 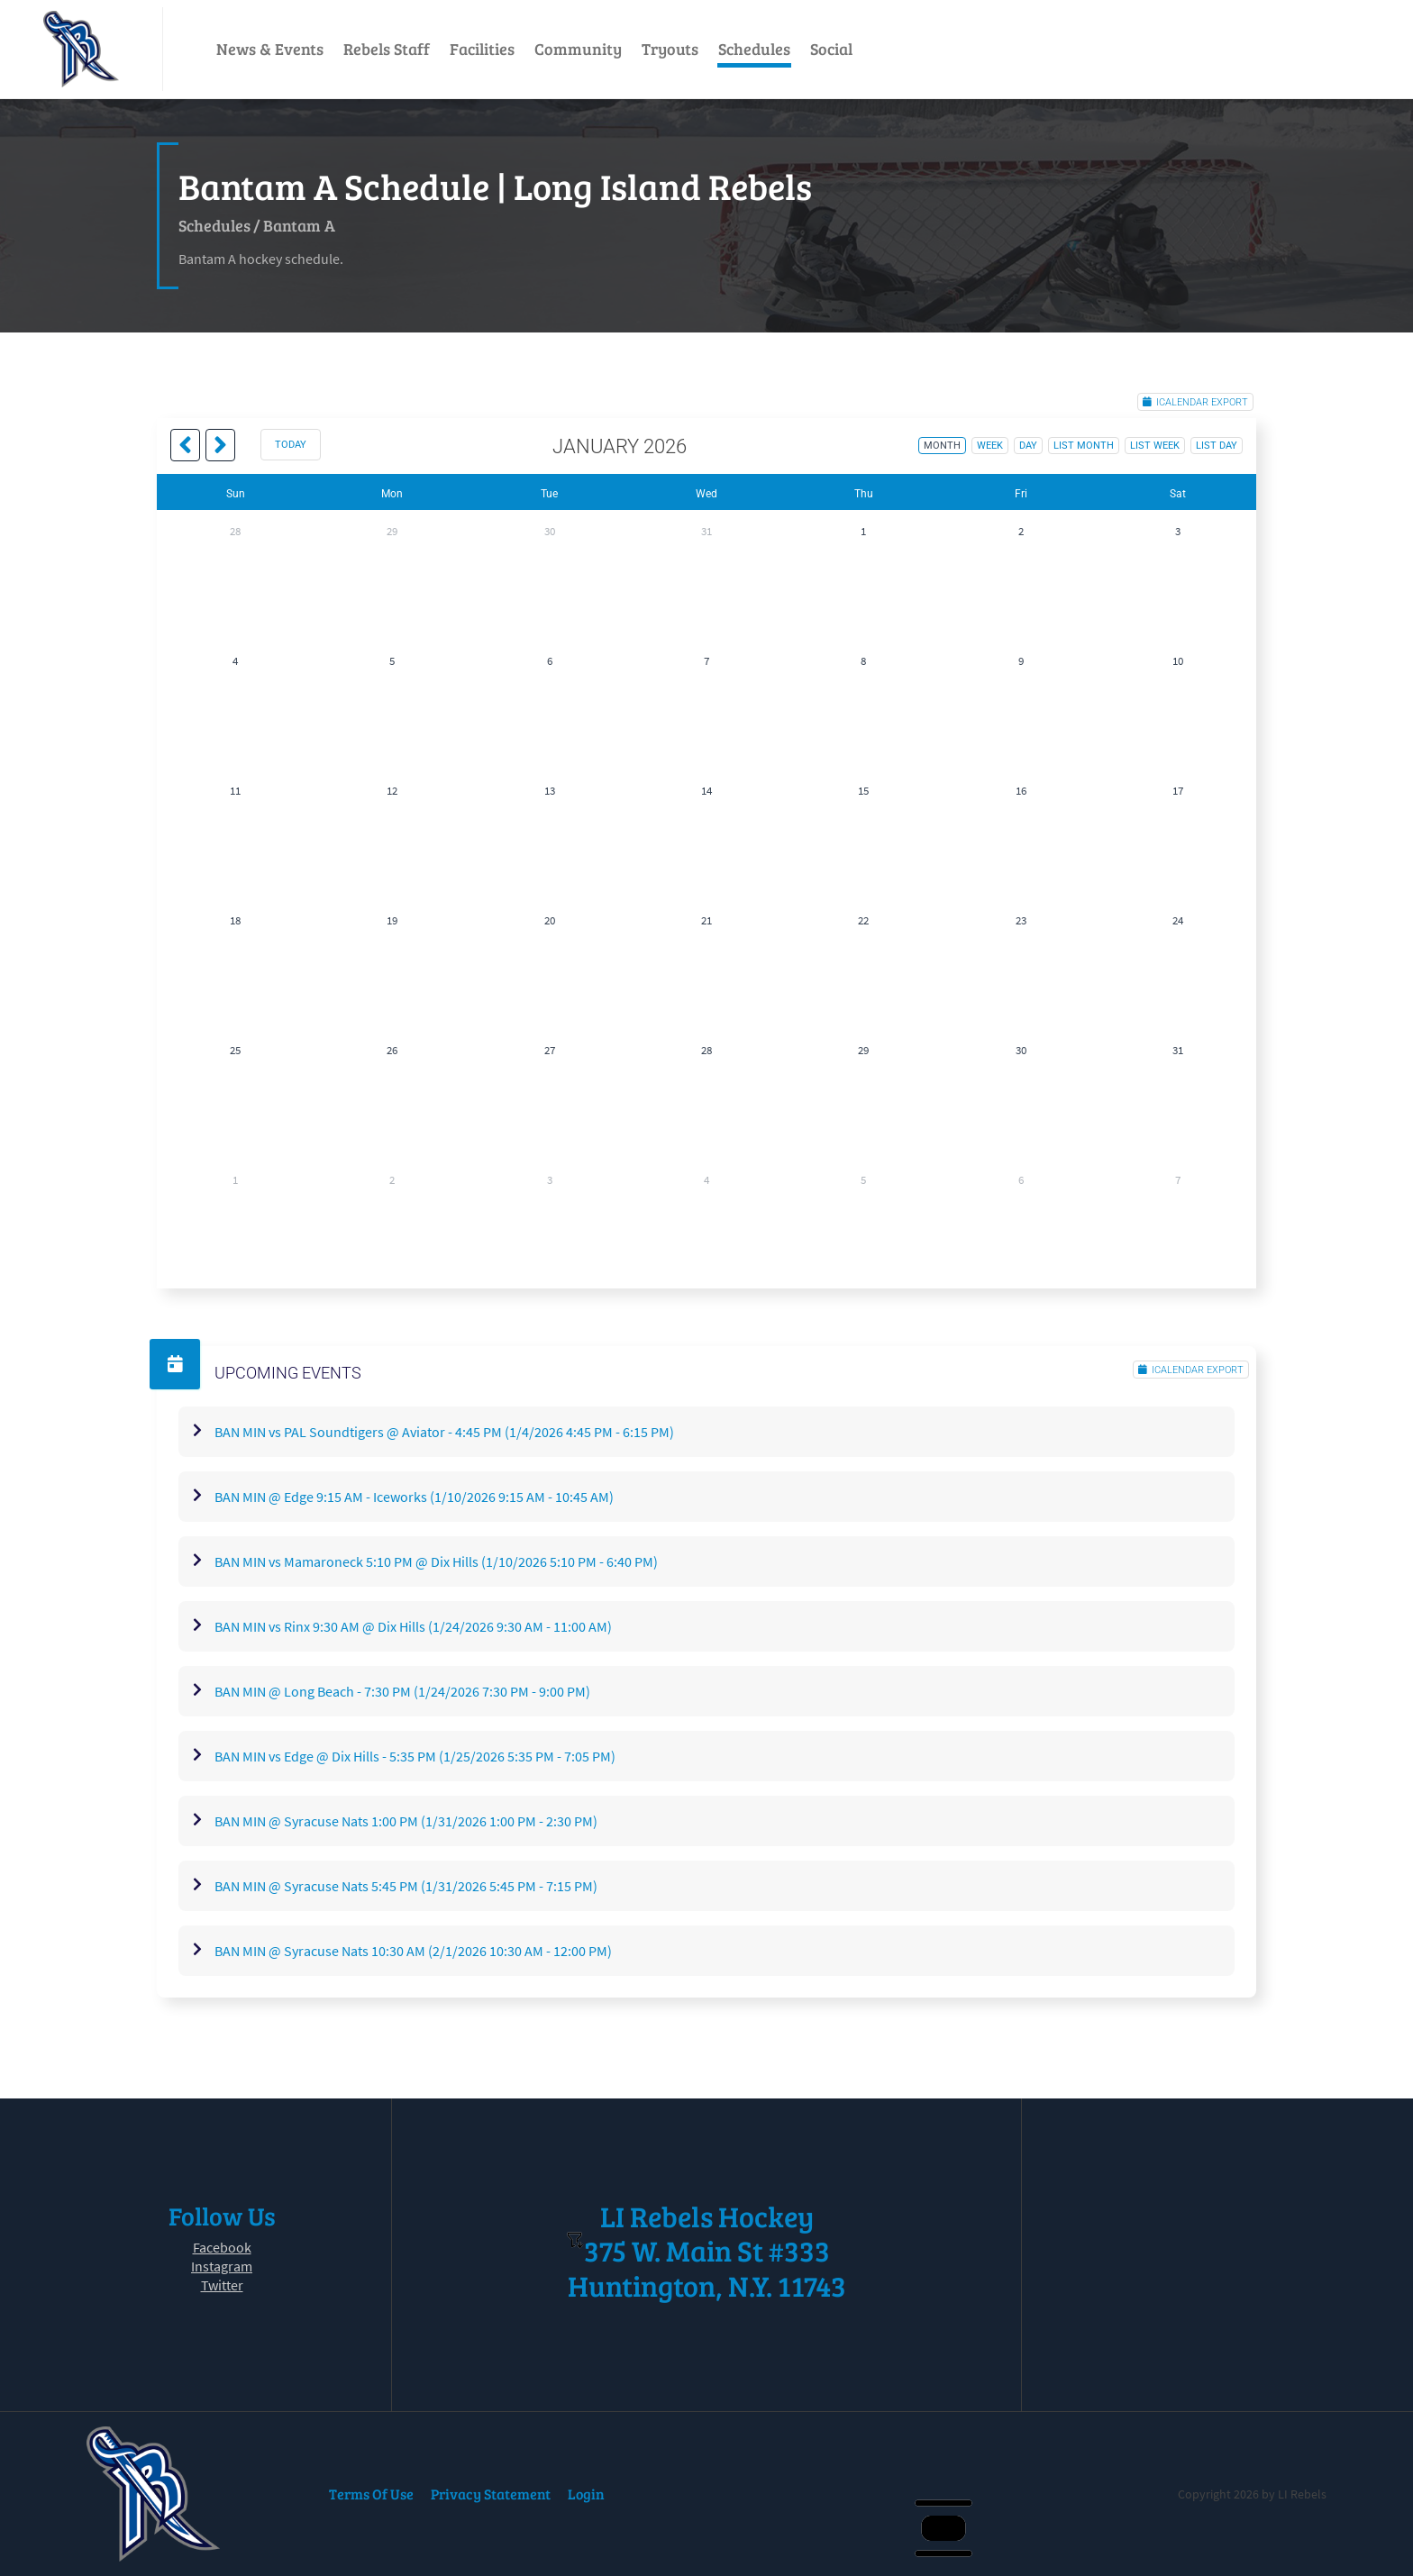 What do you see at coordinates (944, 2528) in the screenshot?
I see `distribute layers horizontally with equal spacing` at bounding box center [944, 2528].